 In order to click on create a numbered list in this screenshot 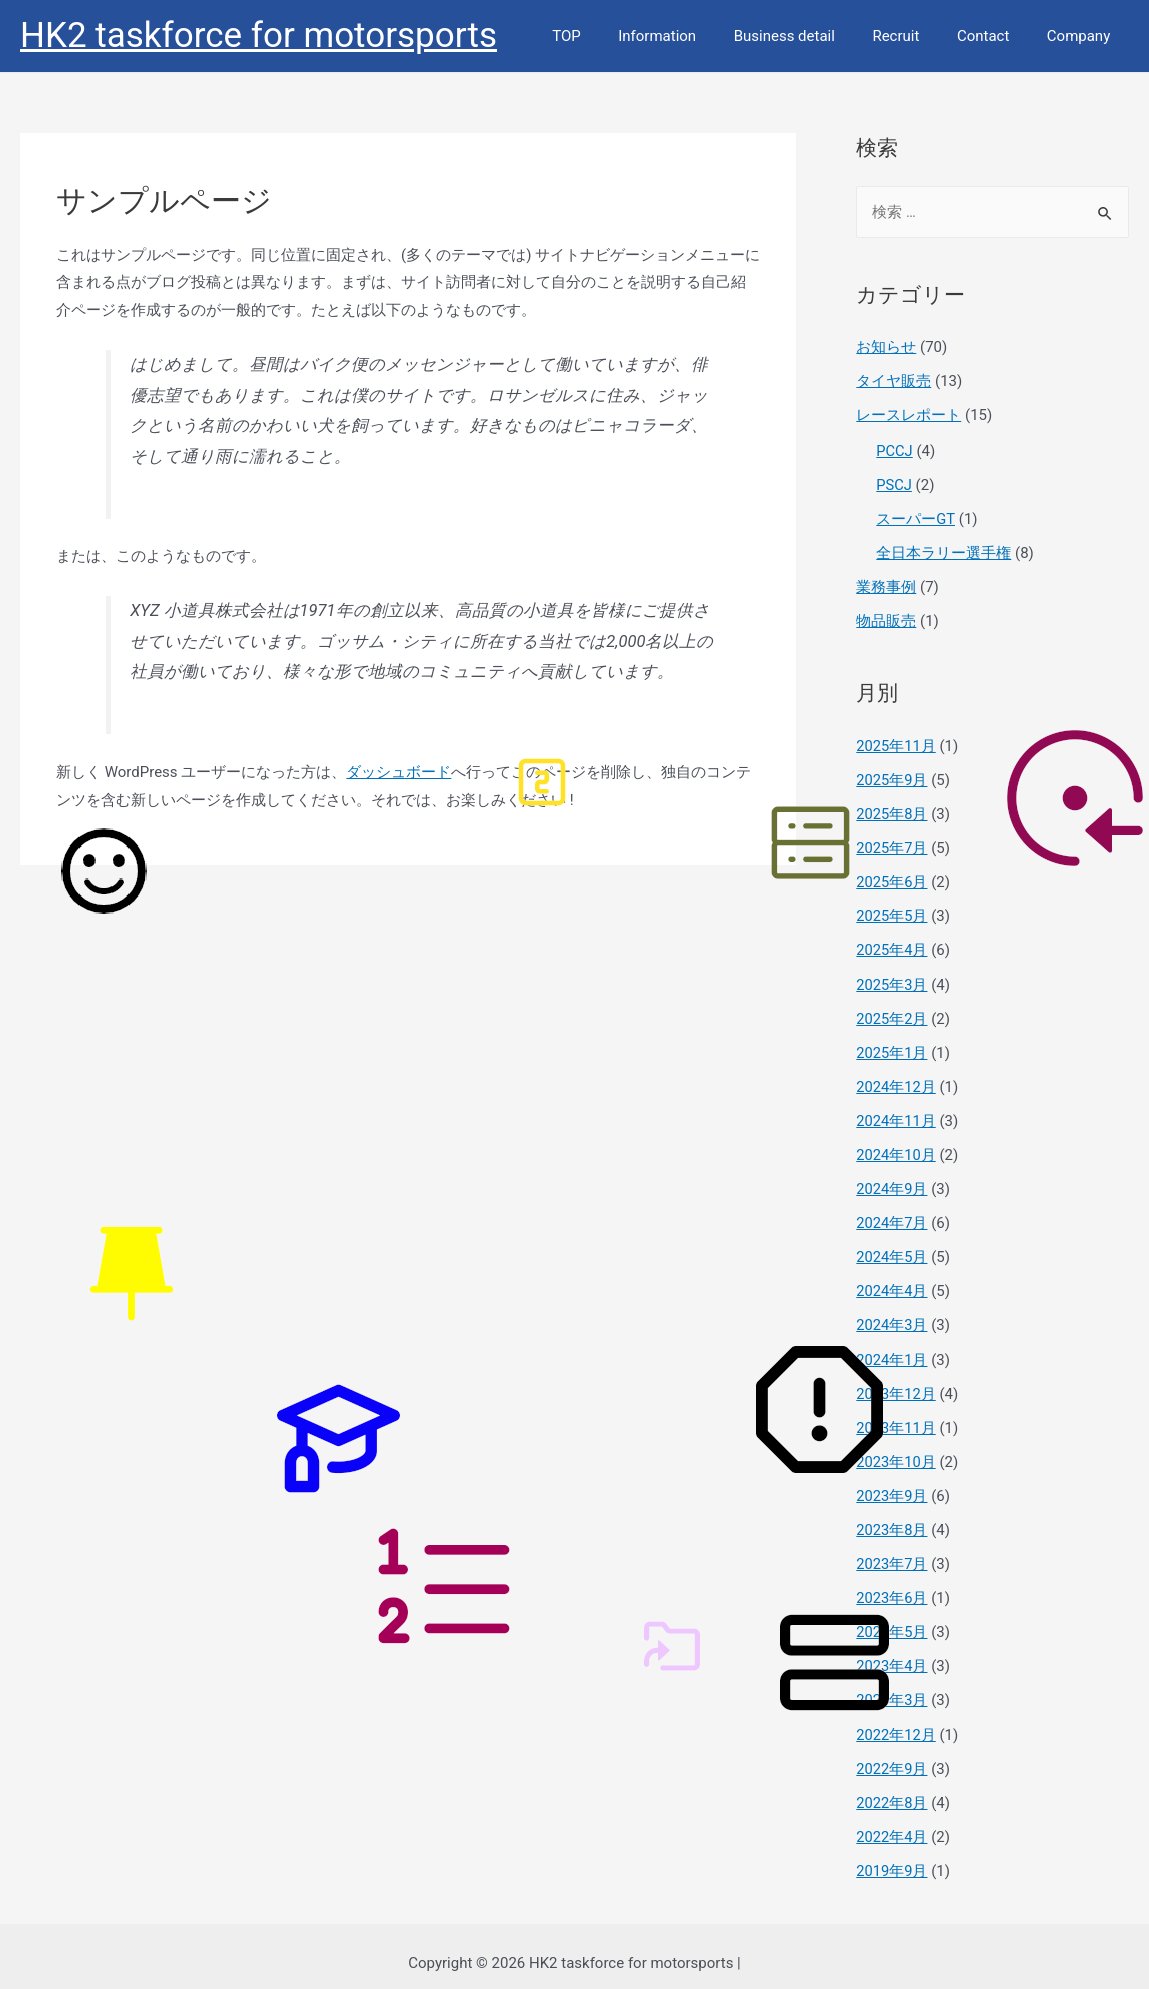, I will do `click(450, 1587)`.